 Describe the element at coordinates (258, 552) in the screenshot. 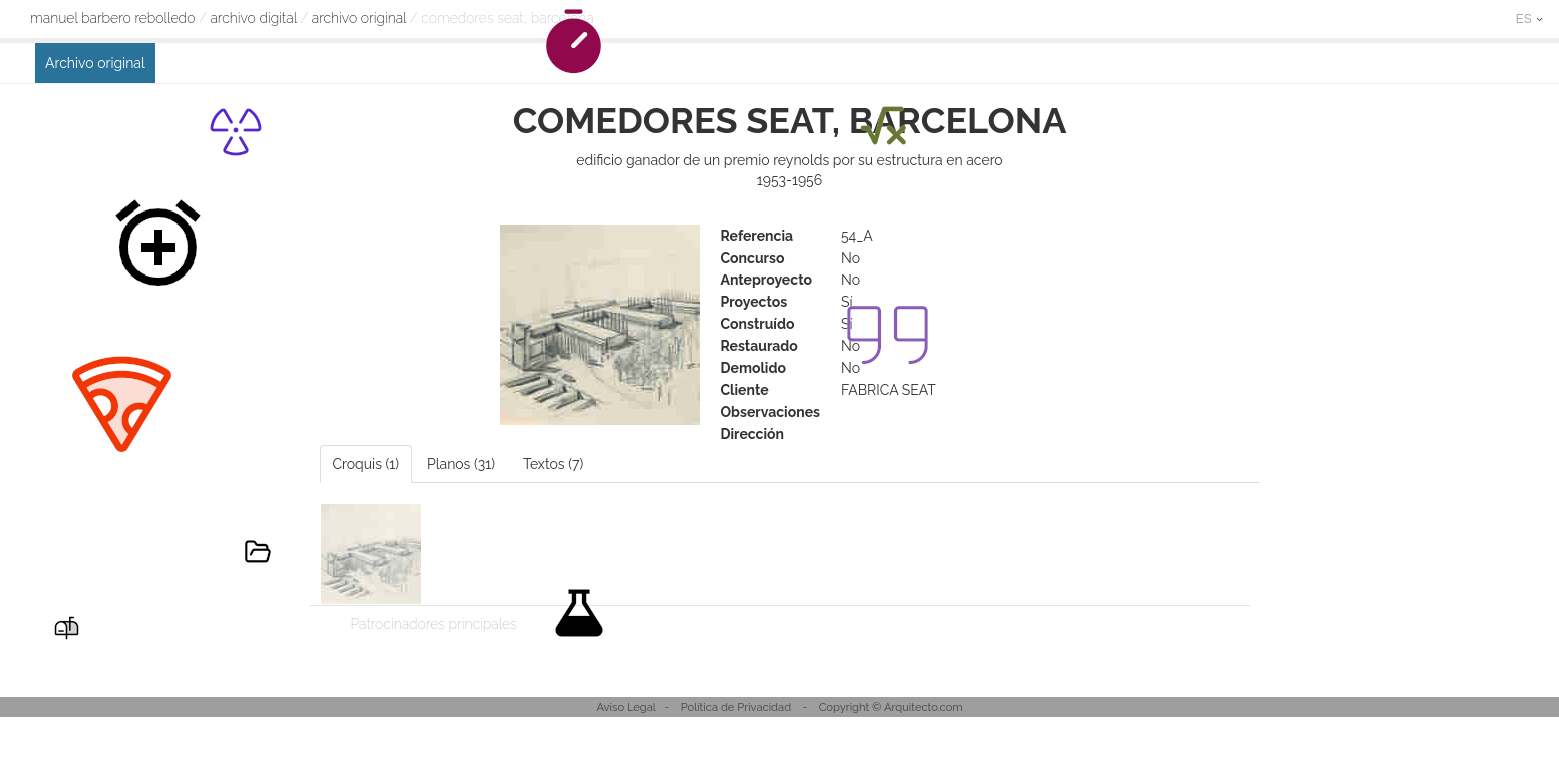

I see `open folder to view contents` at that location.